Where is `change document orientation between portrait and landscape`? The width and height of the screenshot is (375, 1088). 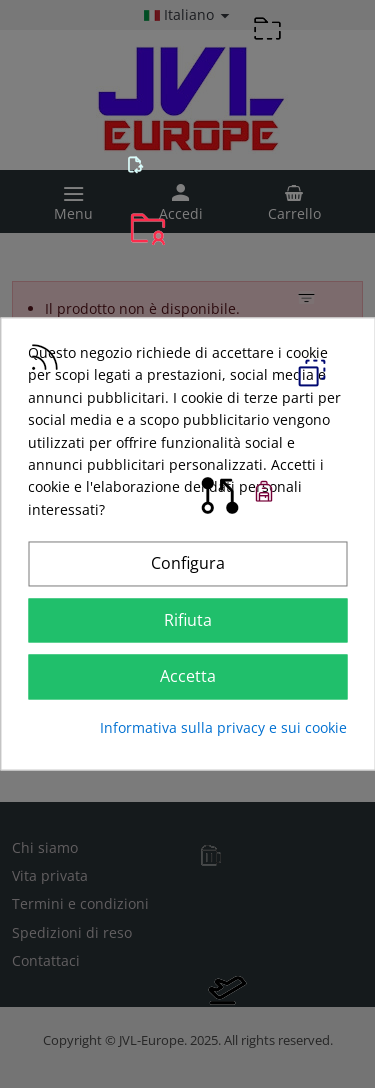
change document orientation between portrait and landscape is located at coordinates (134, 164).